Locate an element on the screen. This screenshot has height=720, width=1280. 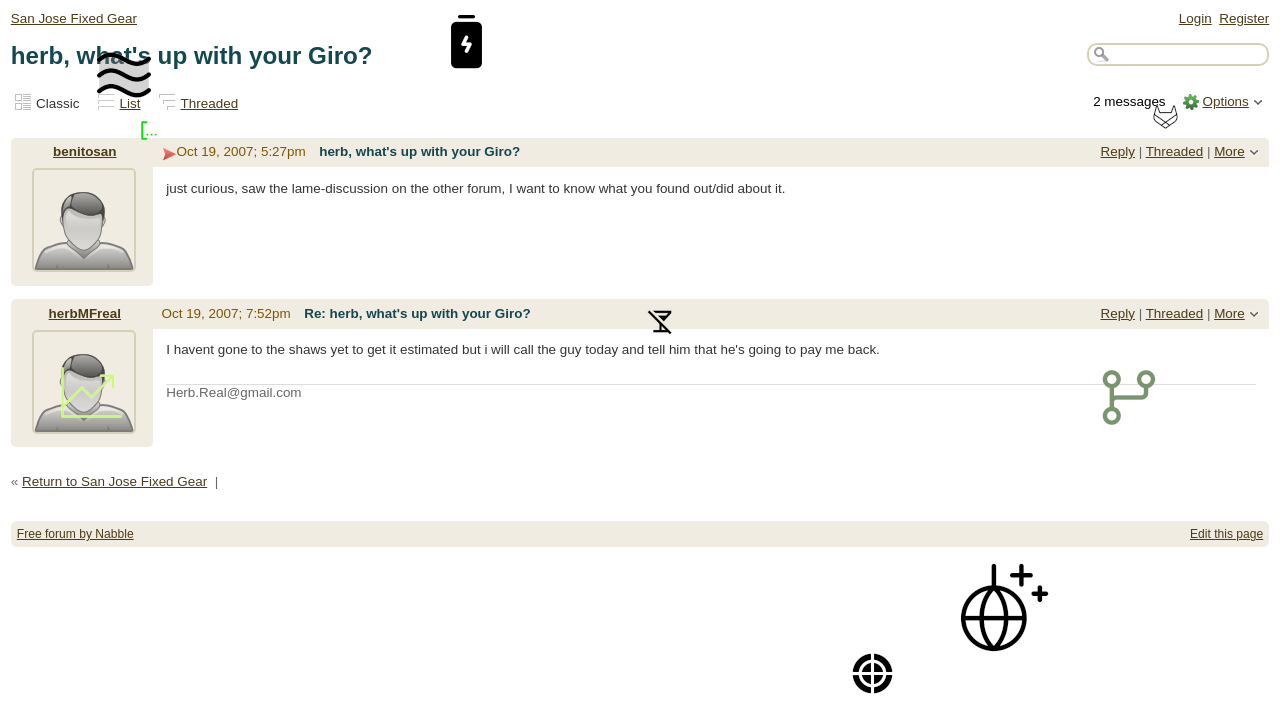
indicates the start of a contained or grouped section is located at coordinates (149, 130).